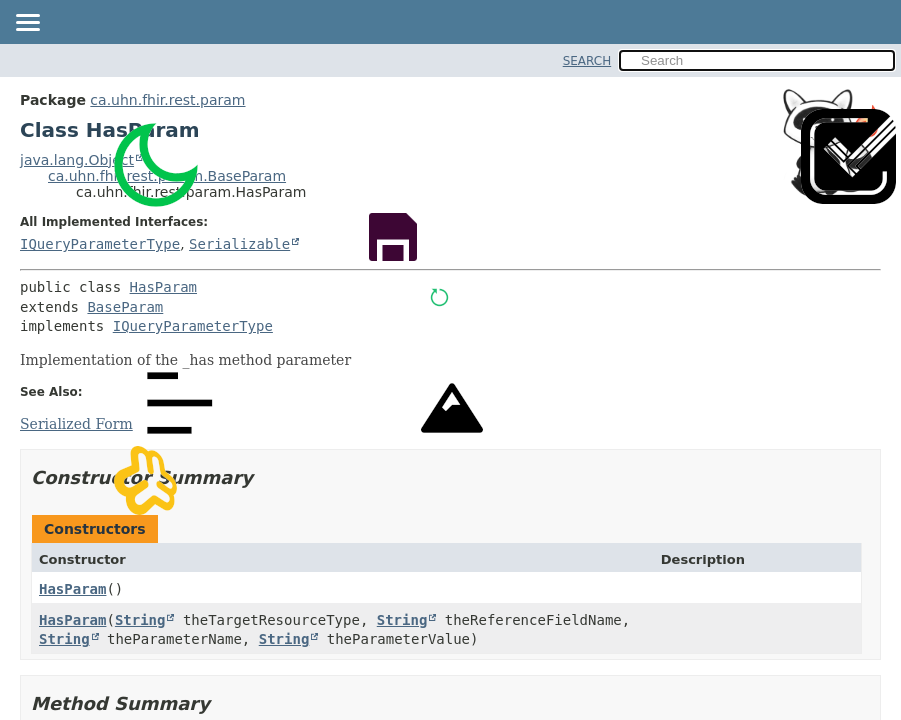 The width and height of the screenshot is (901, 720). I want to click on save current file or document, so click(393, 237).